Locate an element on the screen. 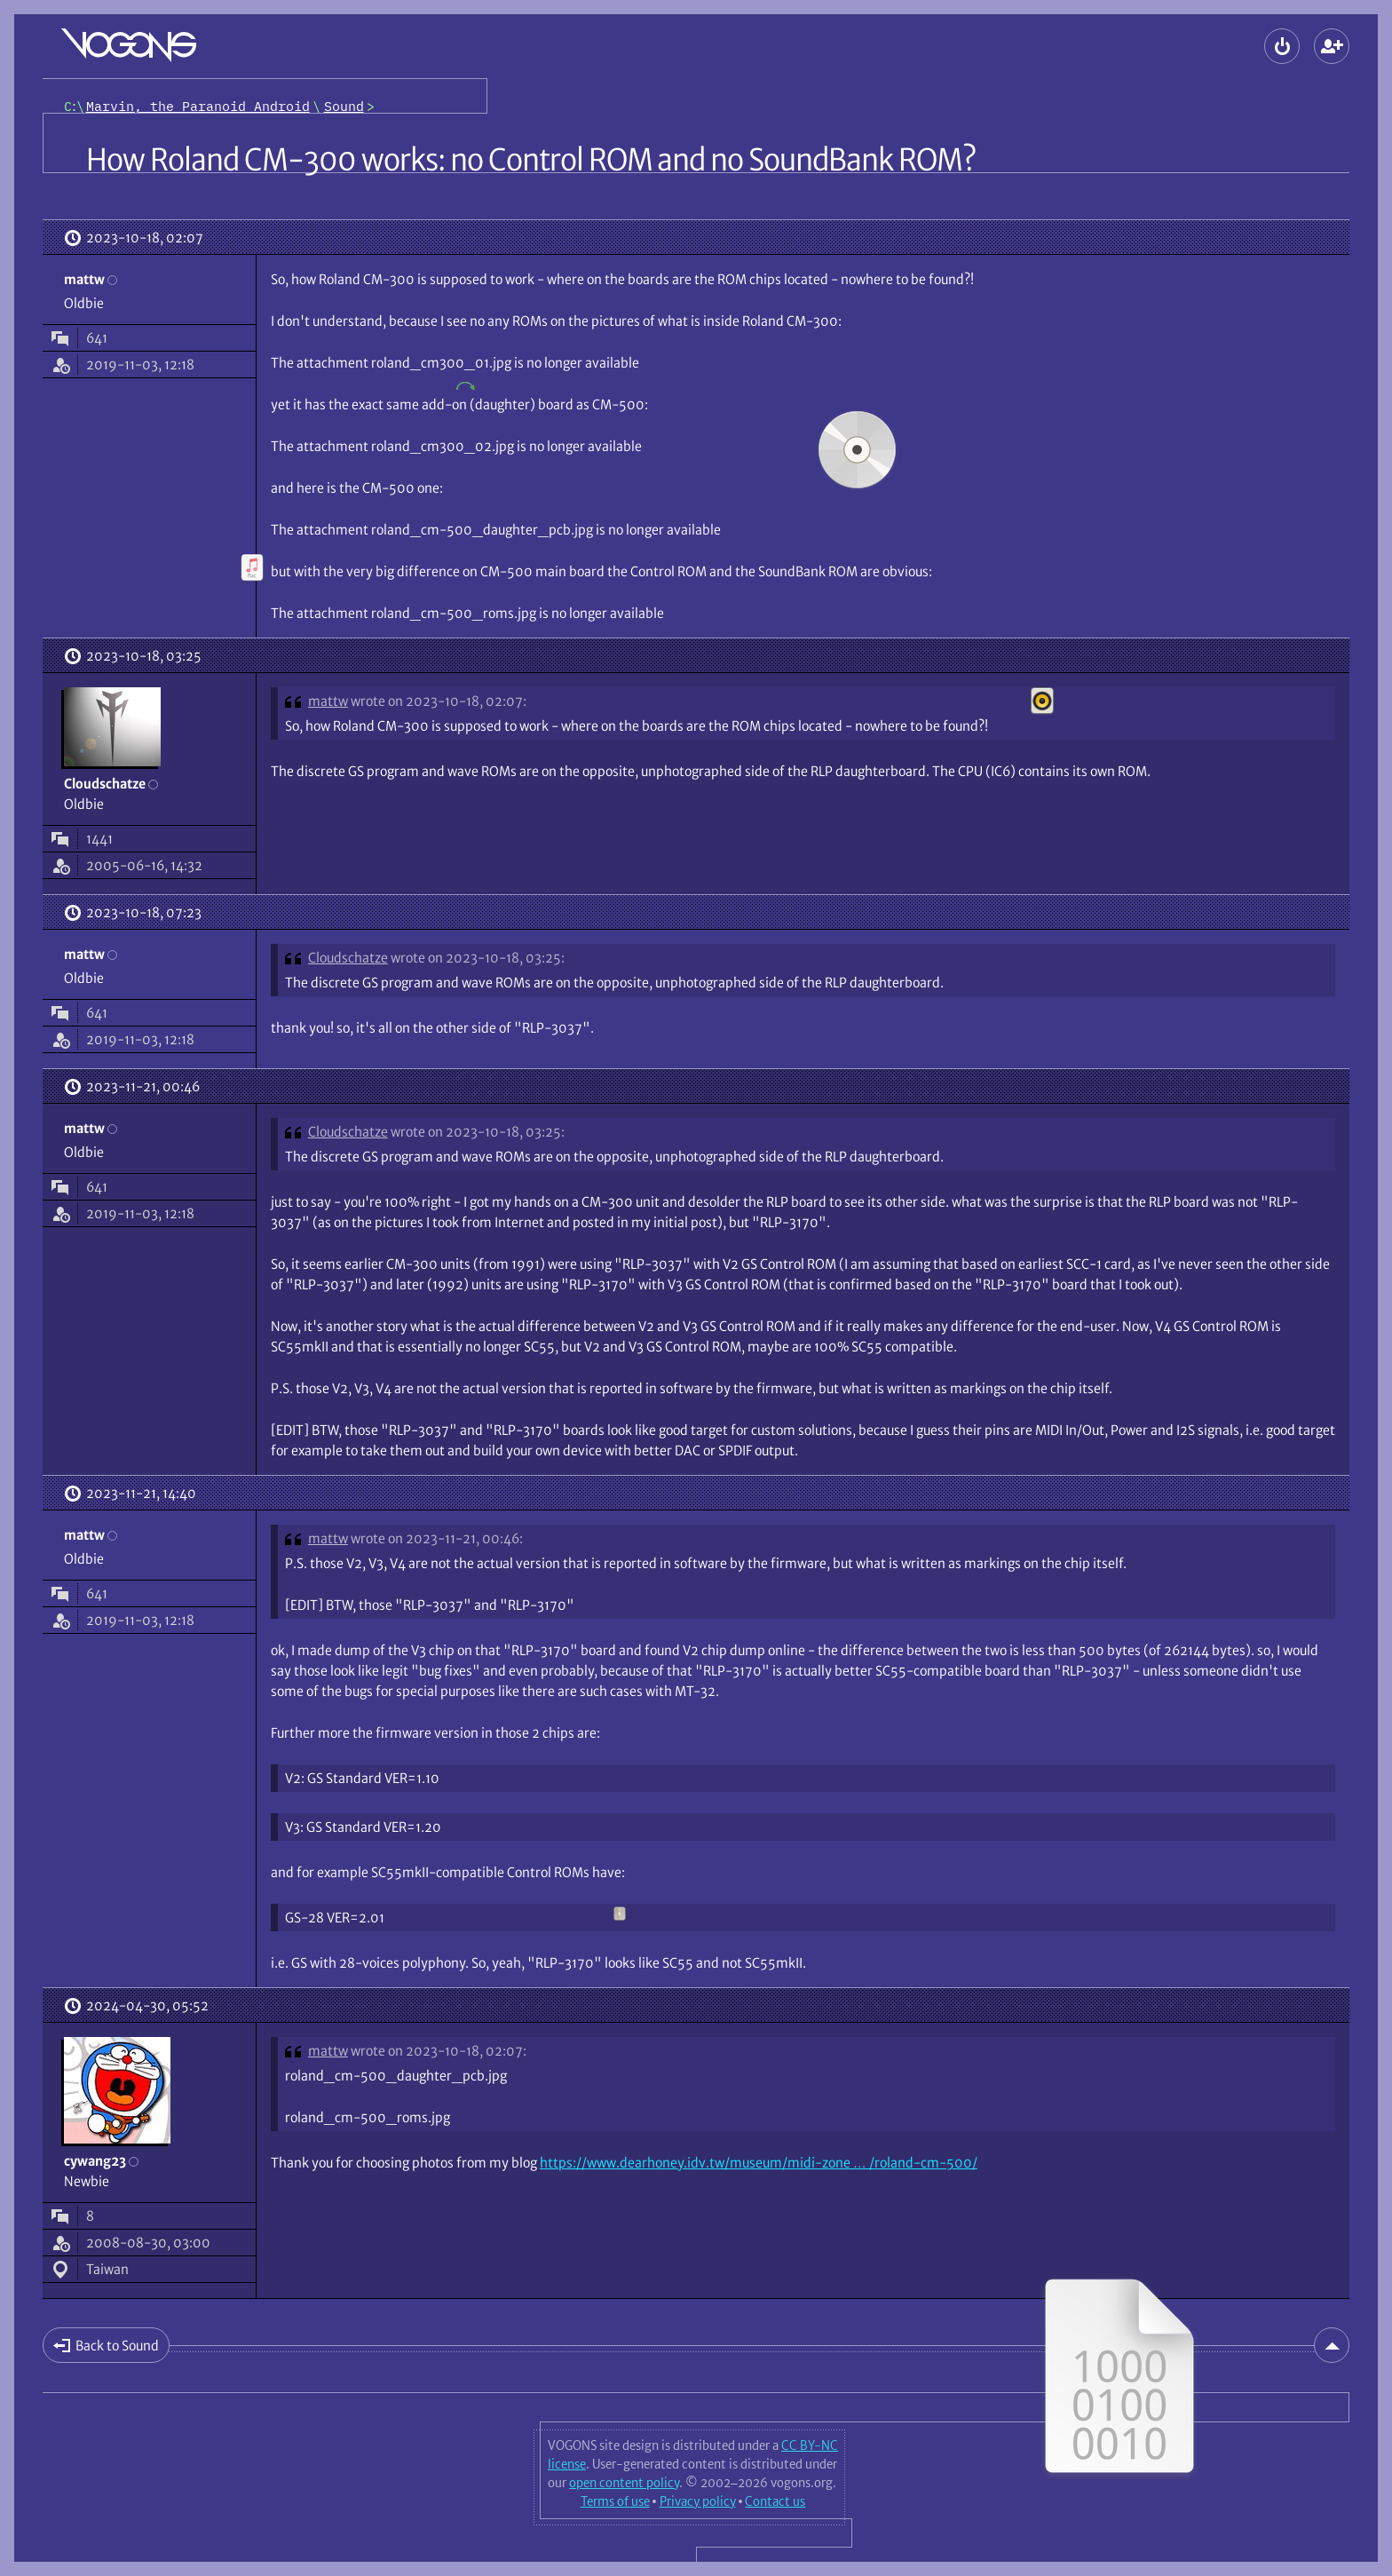  access sound and audio settings is located at coordinates (1042, 701).